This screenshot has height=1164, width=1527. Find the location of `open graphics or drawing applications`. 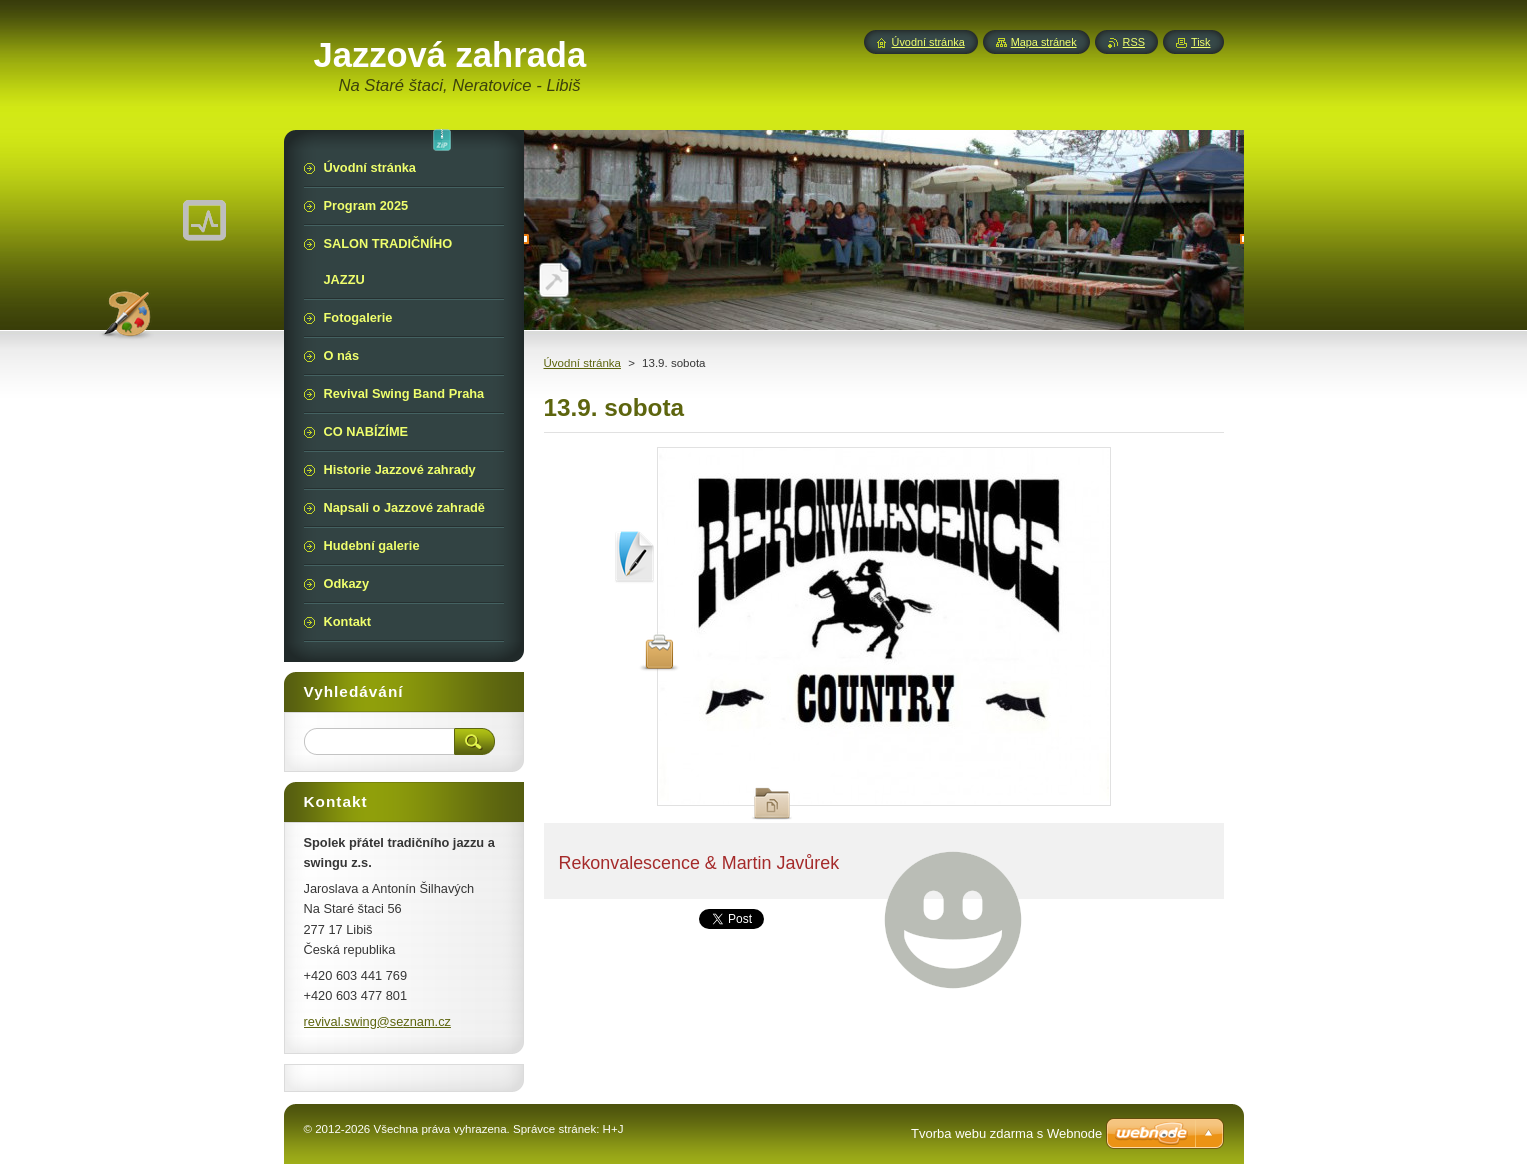

open graphics or drawing applications is located at coordinates (126, 315).